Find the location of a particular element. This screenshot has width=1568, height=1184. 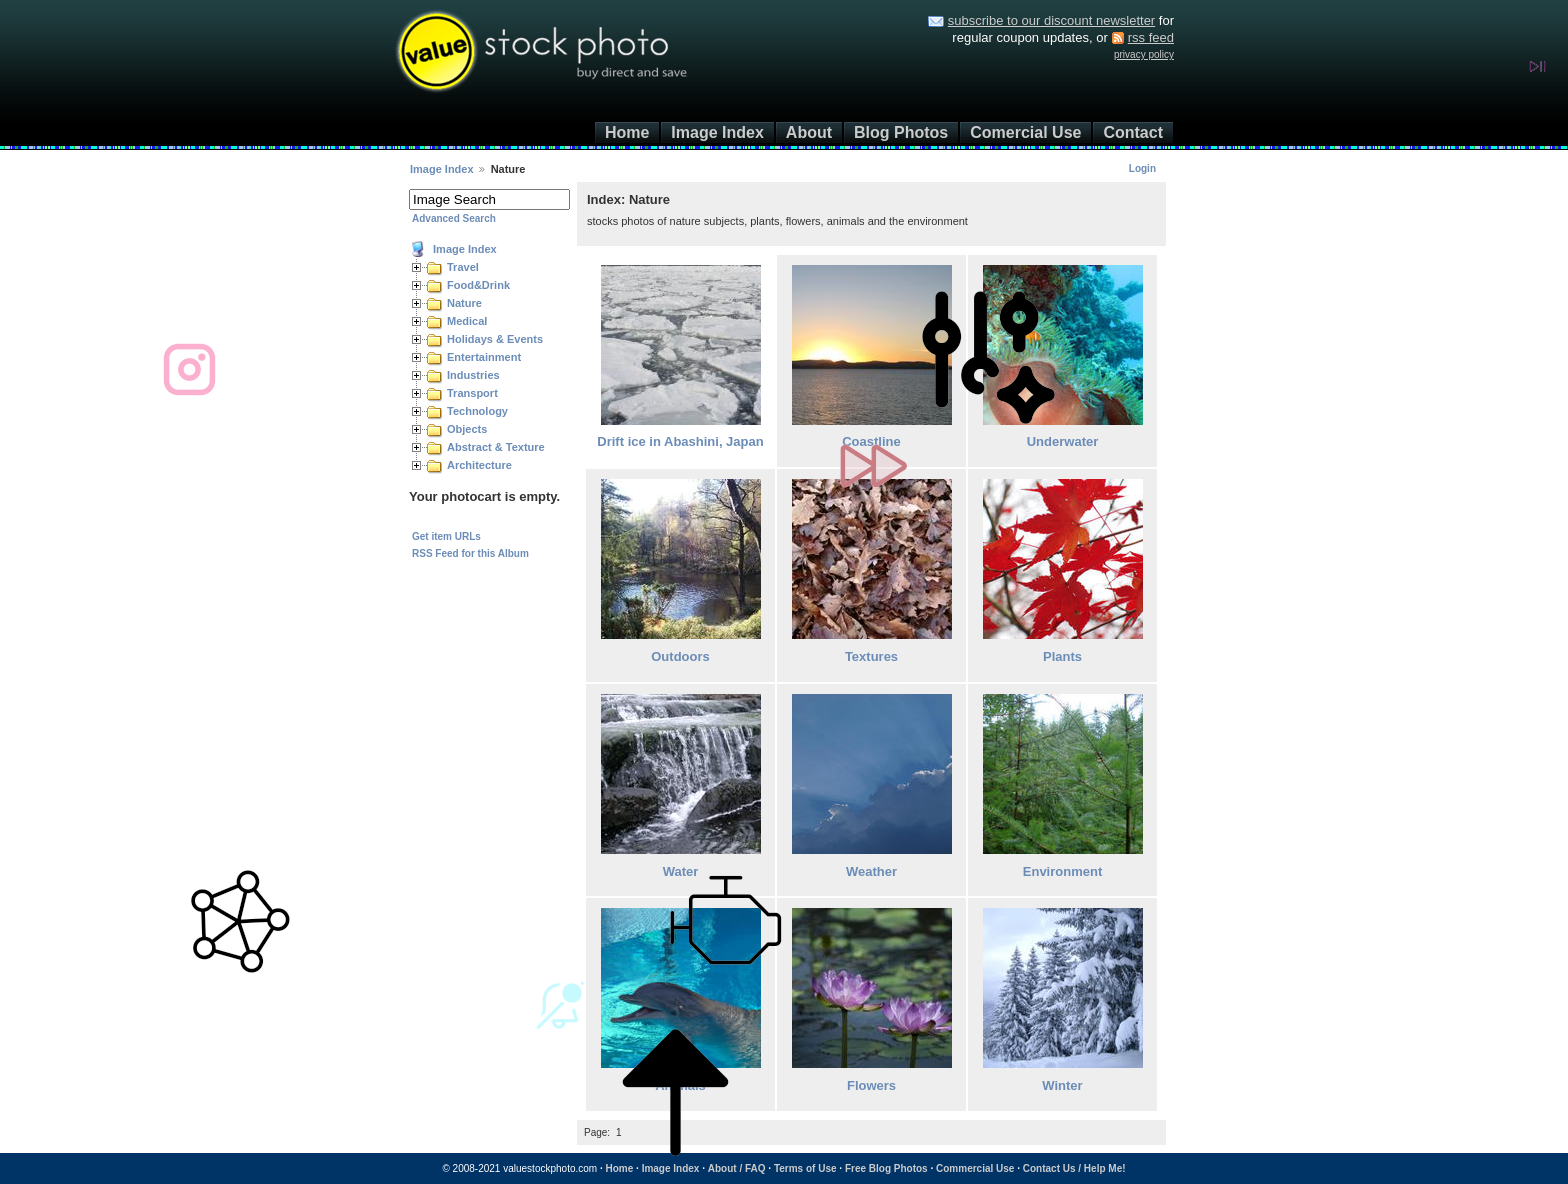

scroll to top of page is located at coordinates (675, 1092).